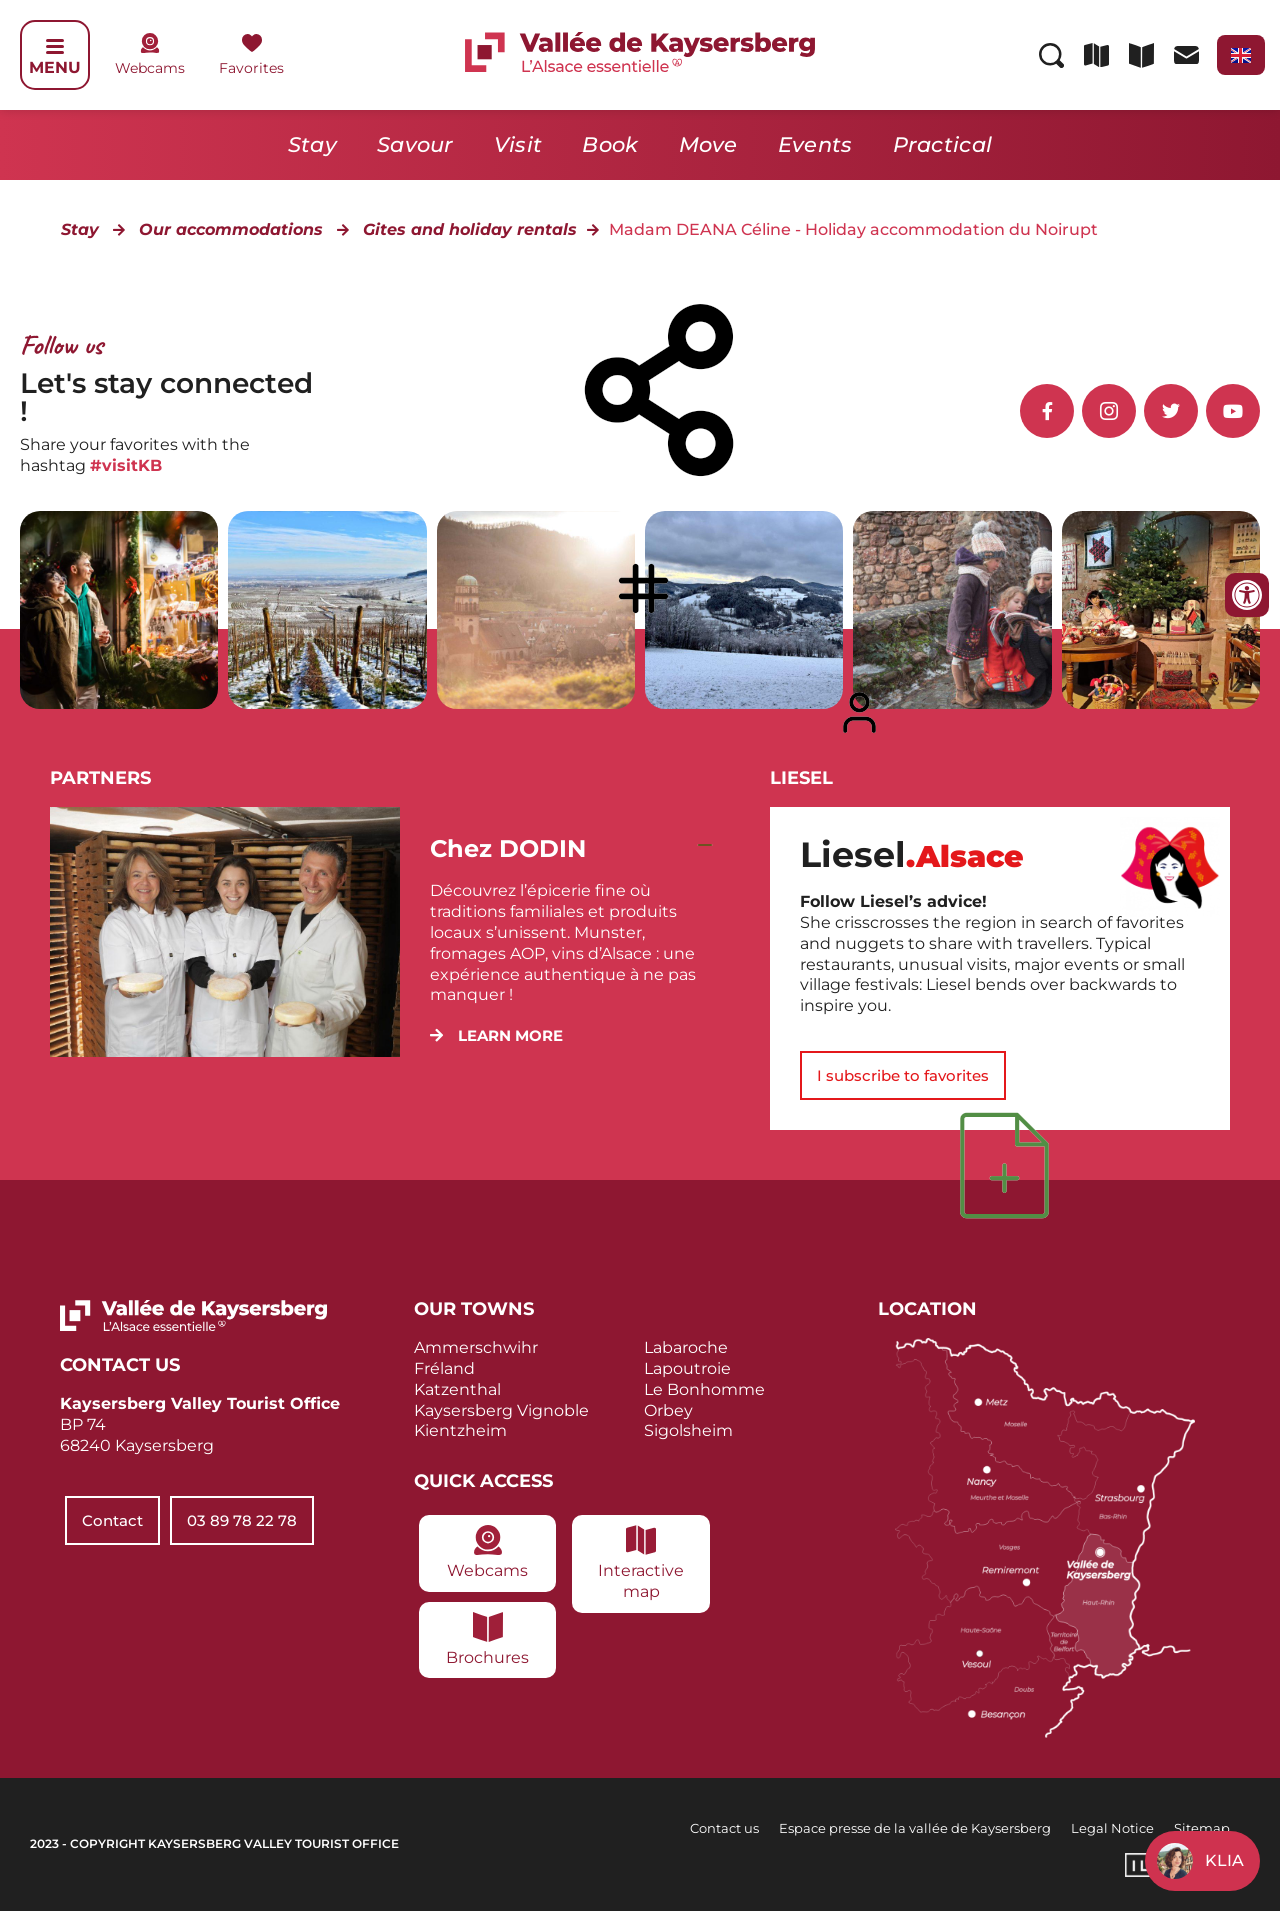 Image resolution: width=1280 pixels, height=1911 pixels. Describe the element at coordinates (859, 712) in the screenshot. I see `view your profile` at that location.